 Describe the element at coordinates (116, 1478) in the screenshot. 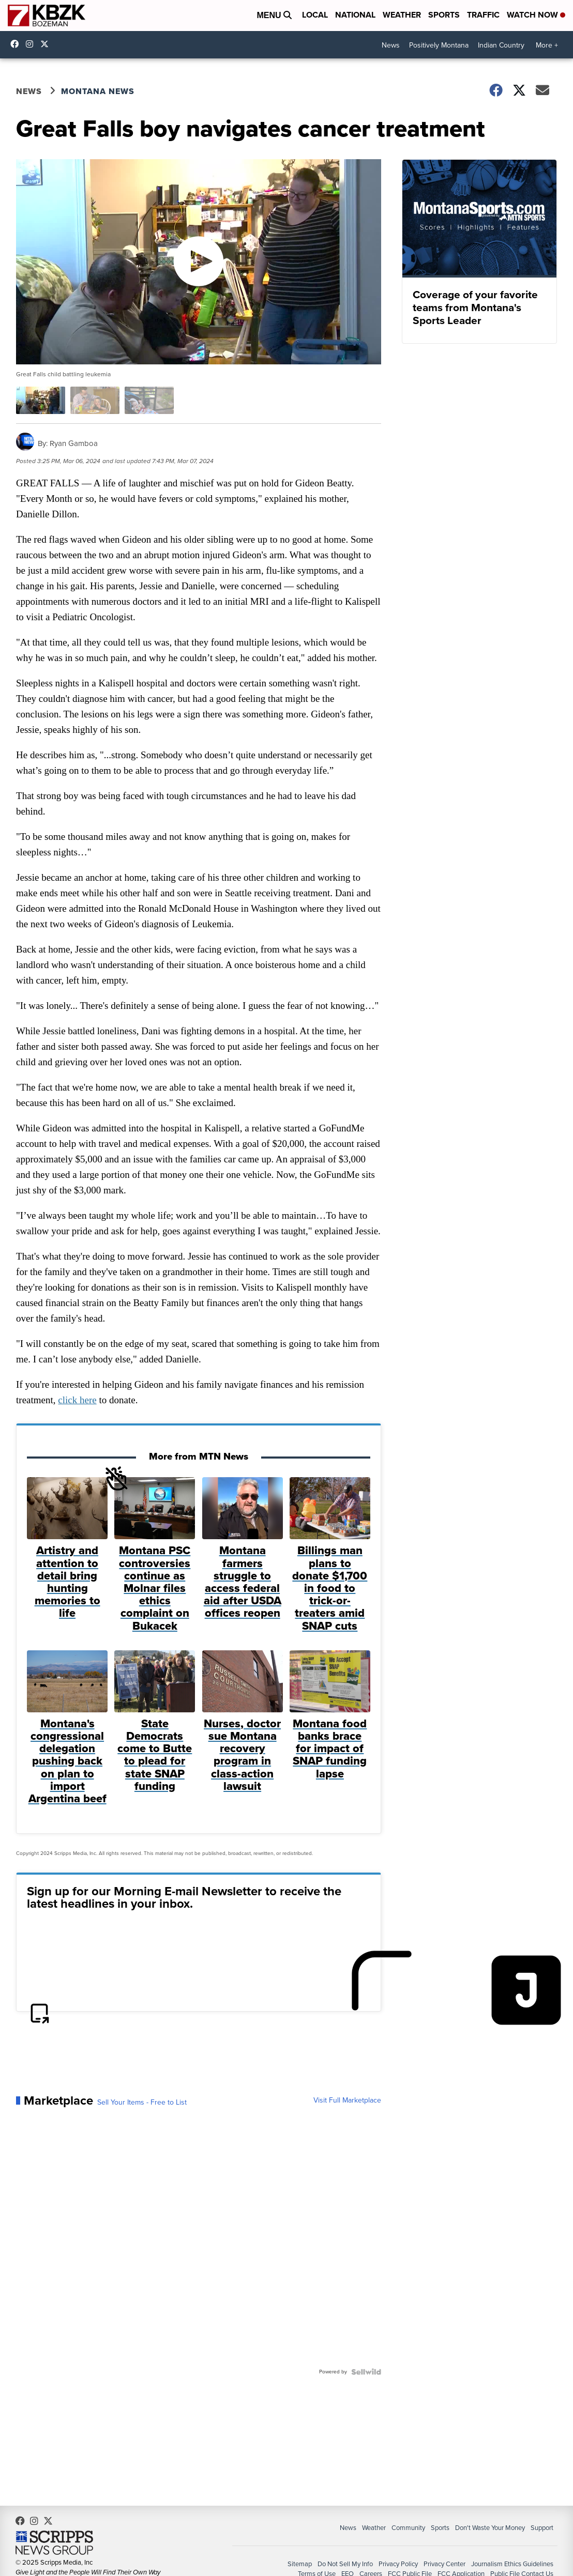

I see `click or tap interaction disabled` at that location.